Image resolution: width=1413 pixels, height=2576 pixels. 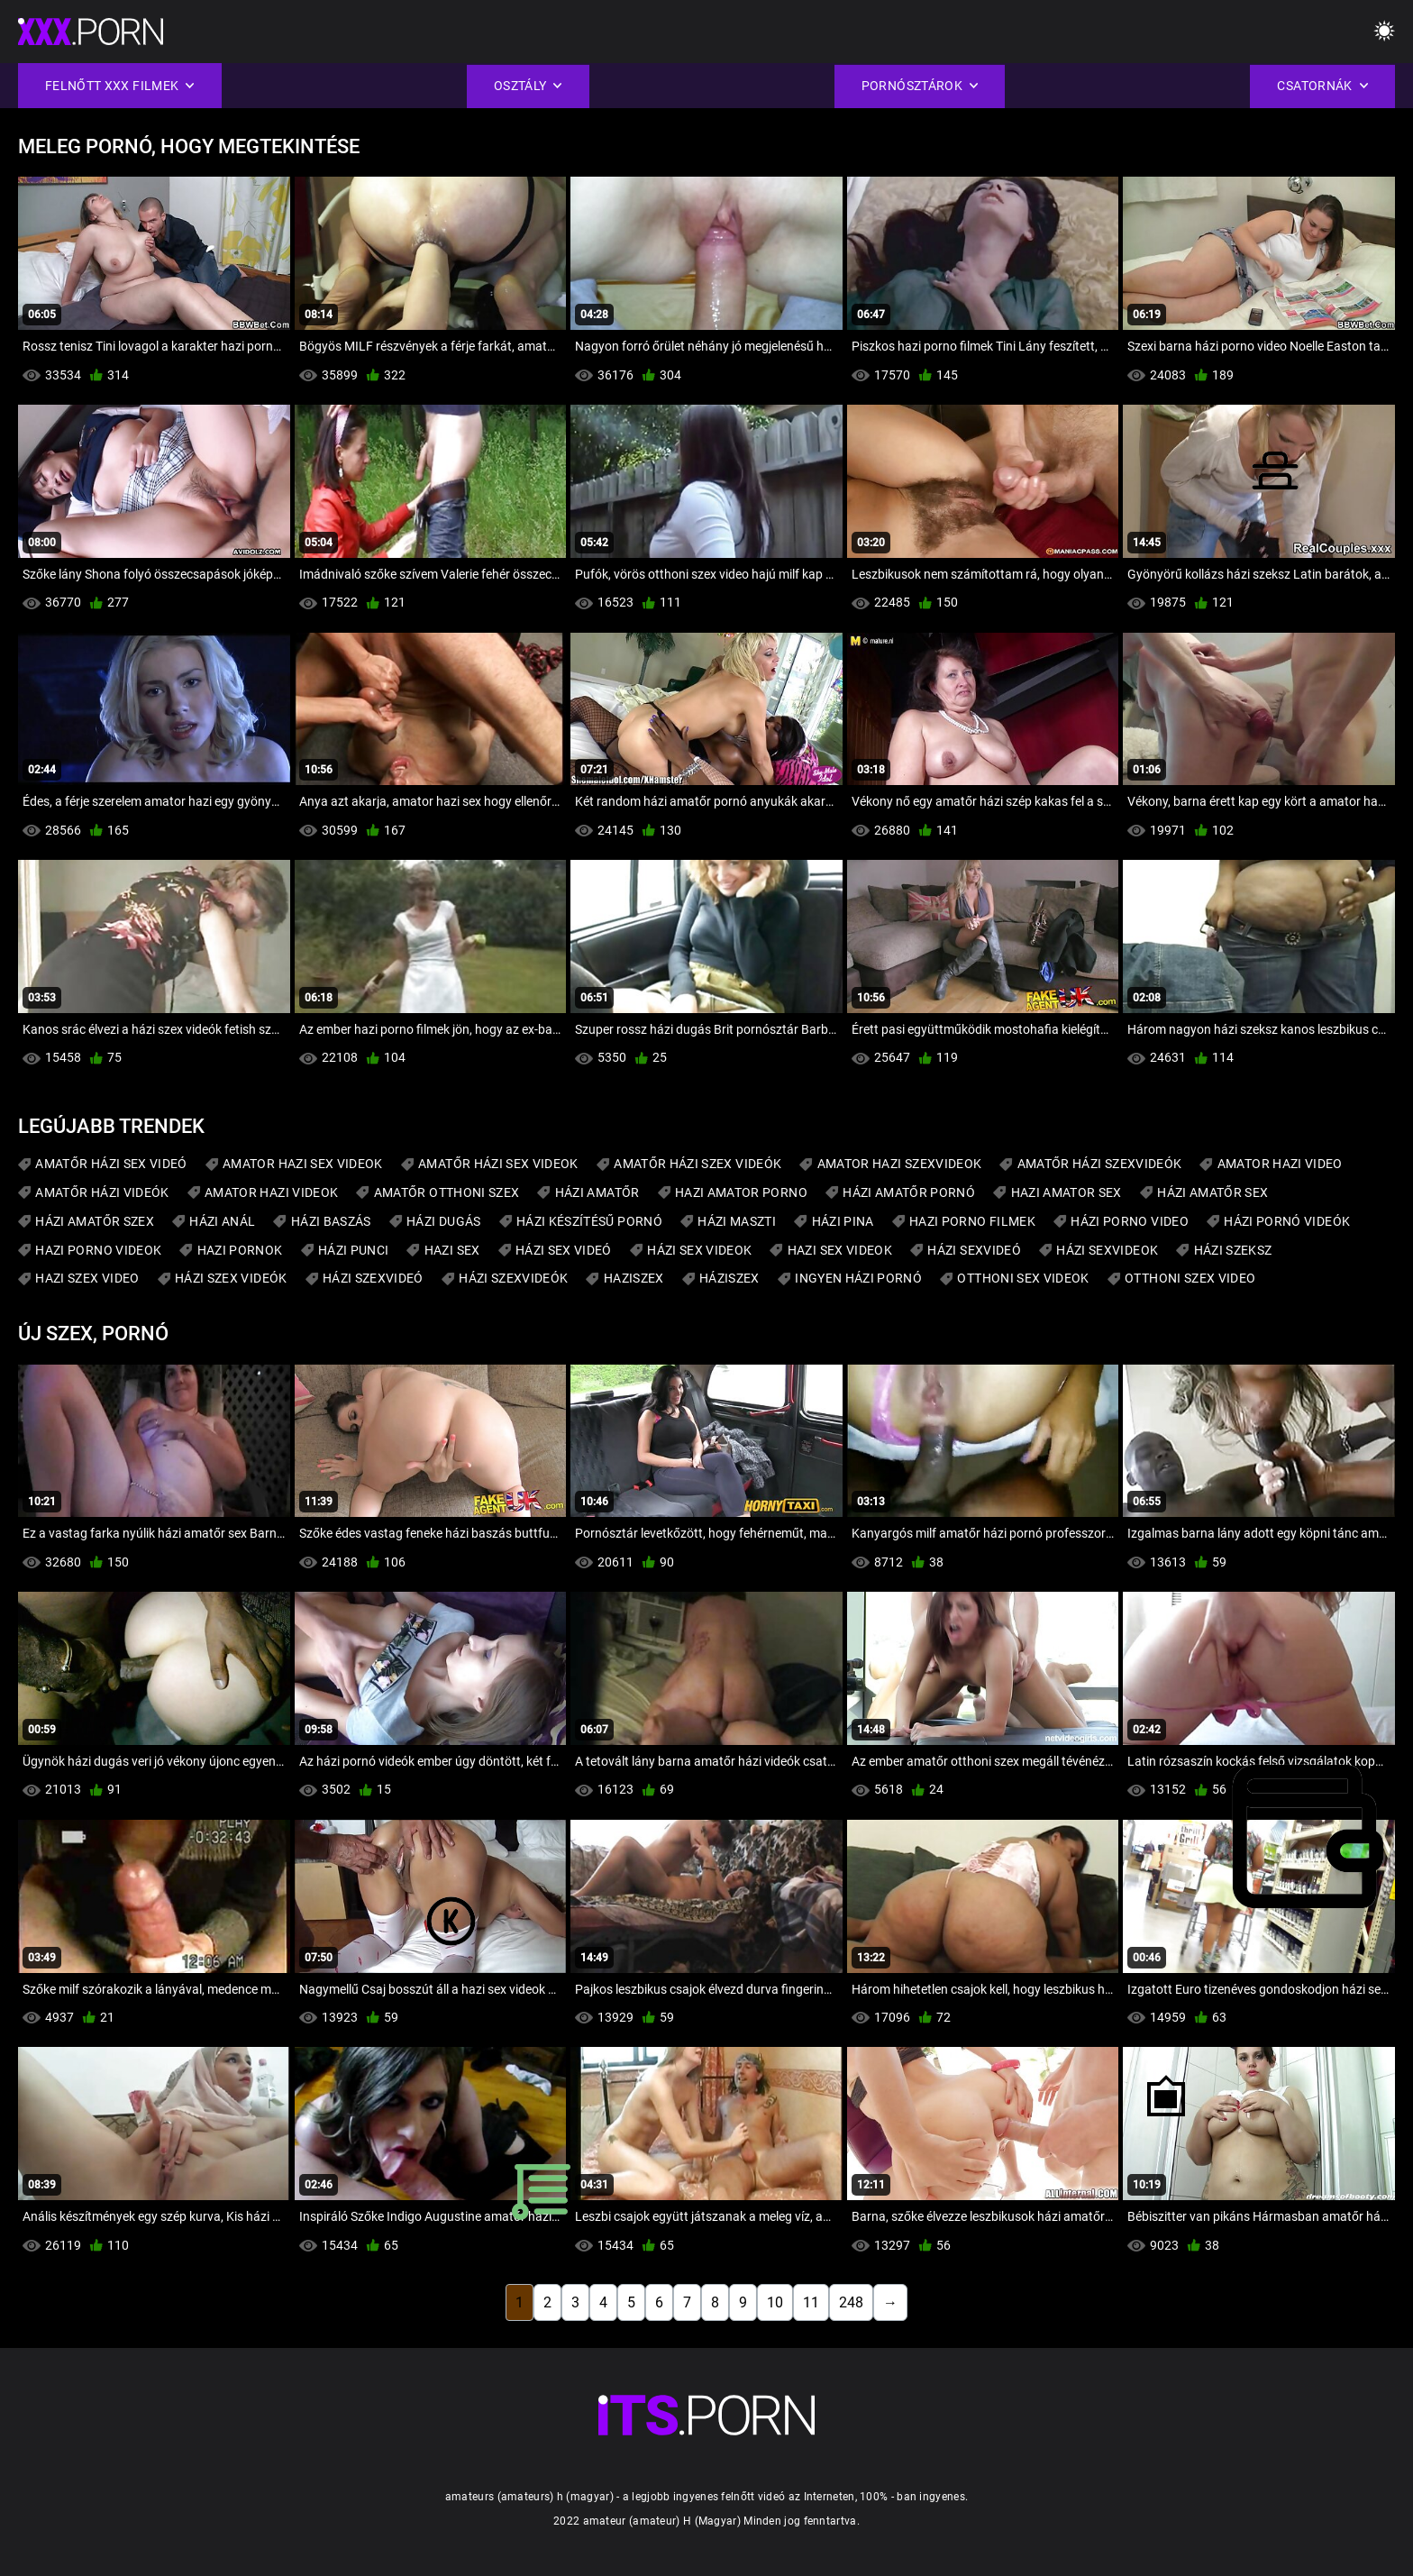 What do you see at coordinates (542, 2192) in the screenshot?
I see `adjust window blinds or shades` at bounding box center [542, 2192].